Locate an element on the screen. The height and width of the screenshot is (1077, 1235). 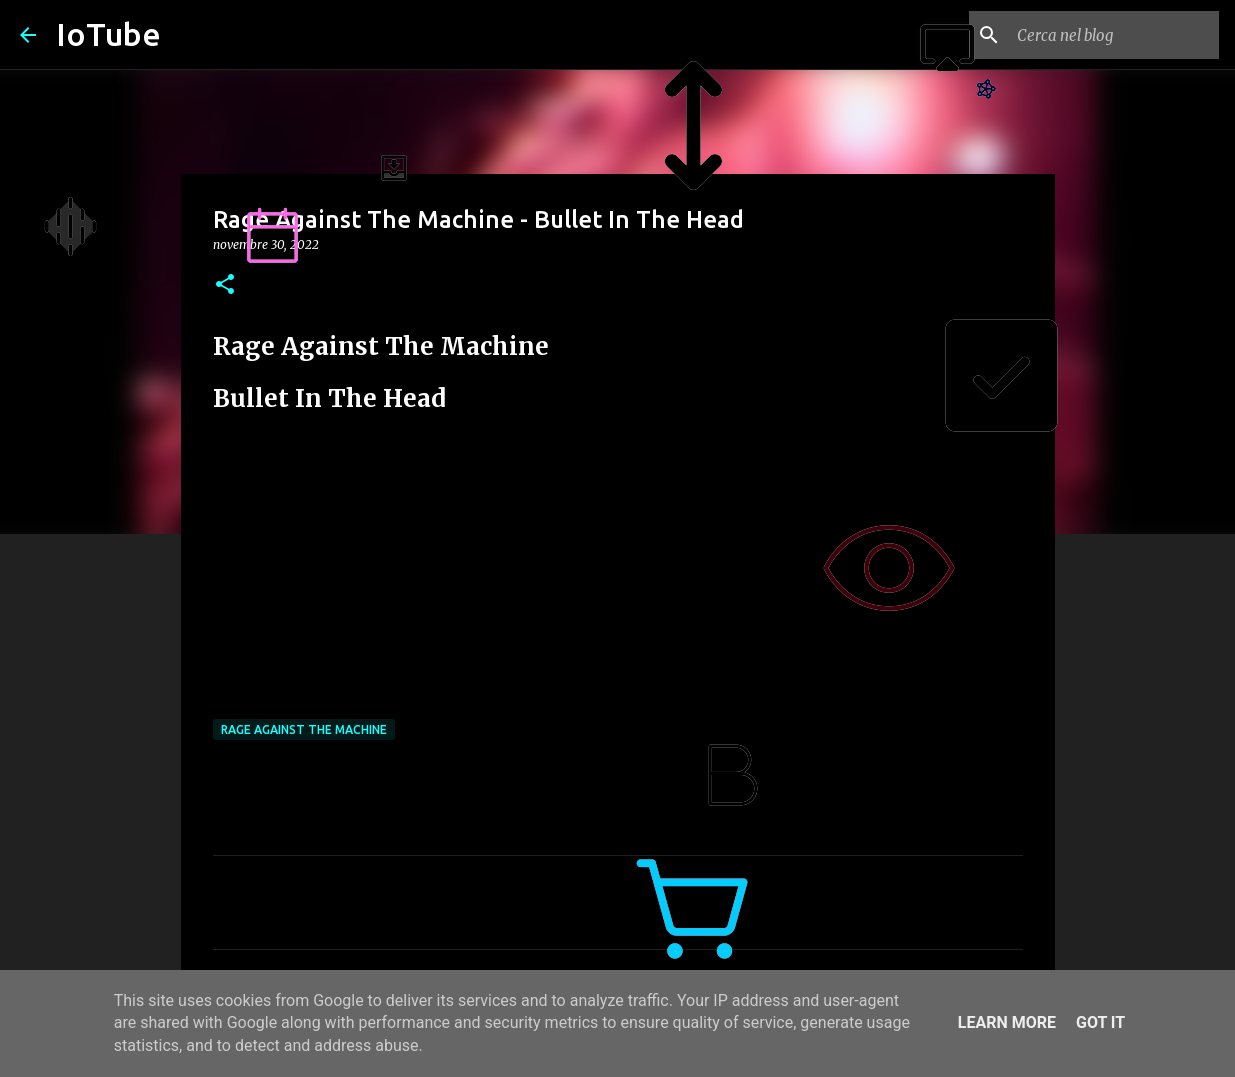
view calendar is located at coordinates (272, 237).